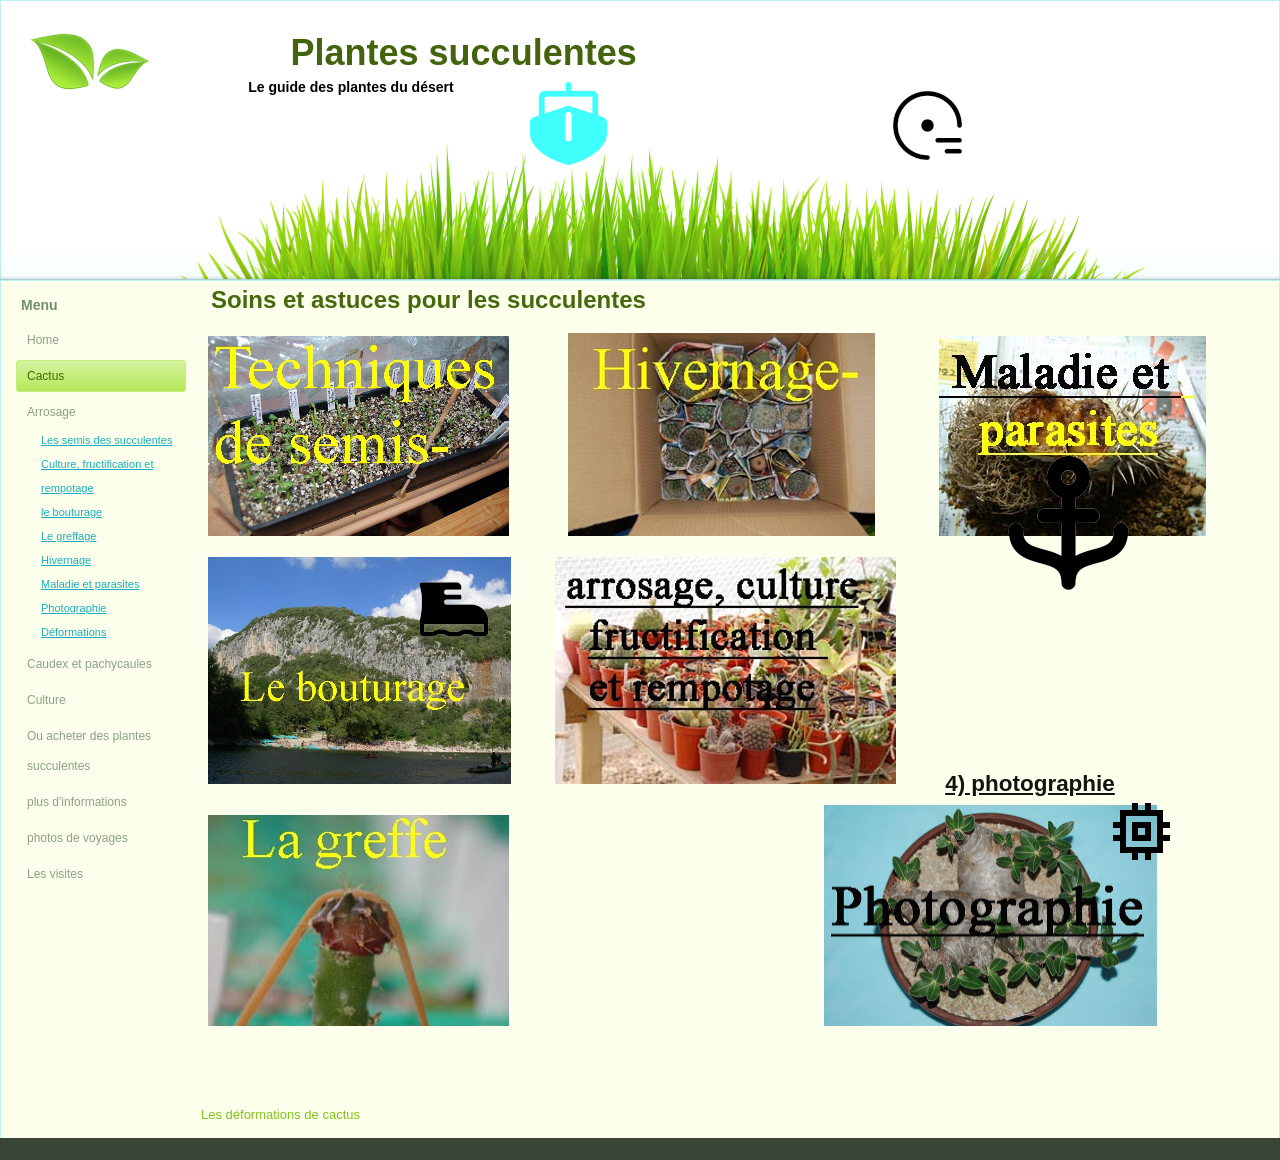 Image resolution: width=1280 pixels, height=1160 pixels. What do you see at coordinates (451, 609) in the screenshot?
I see `view footwear or shoe options` at bounding box center [451, 609].